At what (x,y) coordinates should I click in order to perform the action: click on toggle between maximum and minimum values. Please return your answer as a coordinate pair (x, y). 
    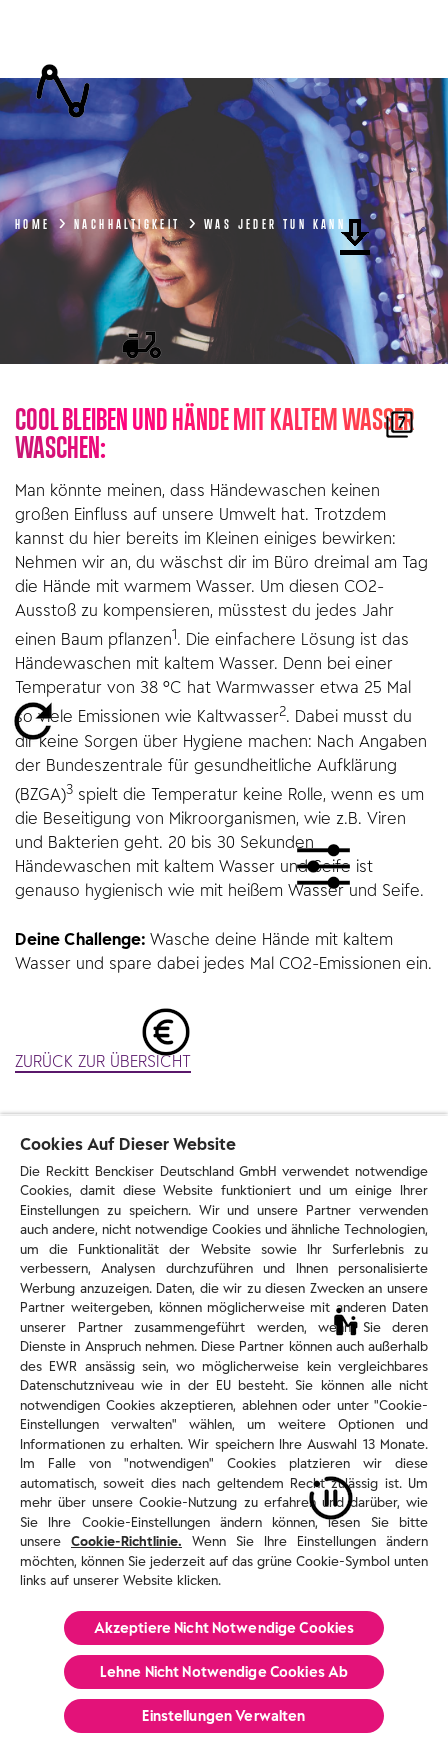
    Looking at the image, I should click on (63, 91).